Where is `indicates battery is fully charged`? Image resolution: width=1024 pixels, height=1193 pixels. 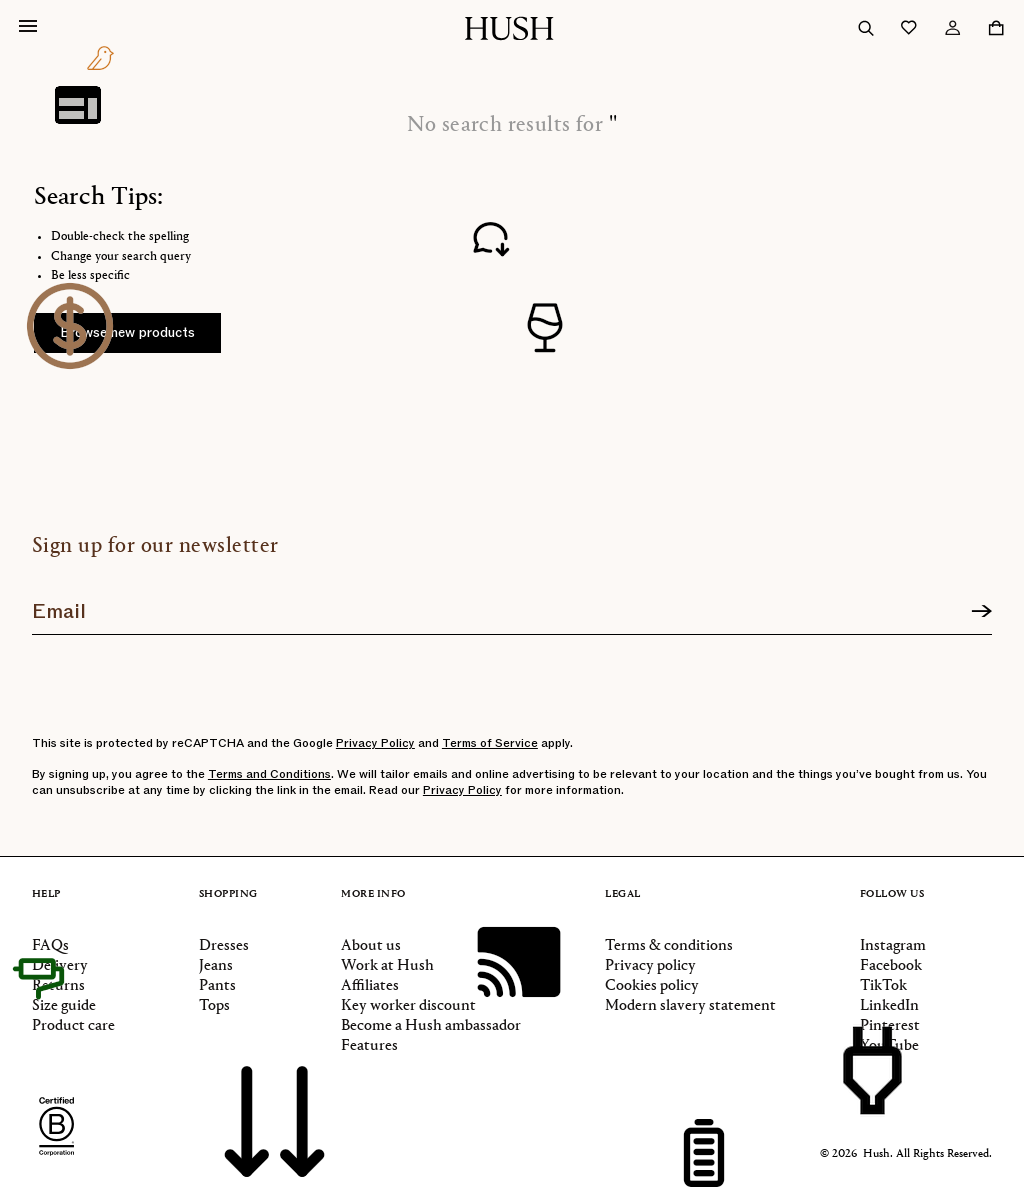 indicates battery is fully charged is located at coordinates (704, 1153).